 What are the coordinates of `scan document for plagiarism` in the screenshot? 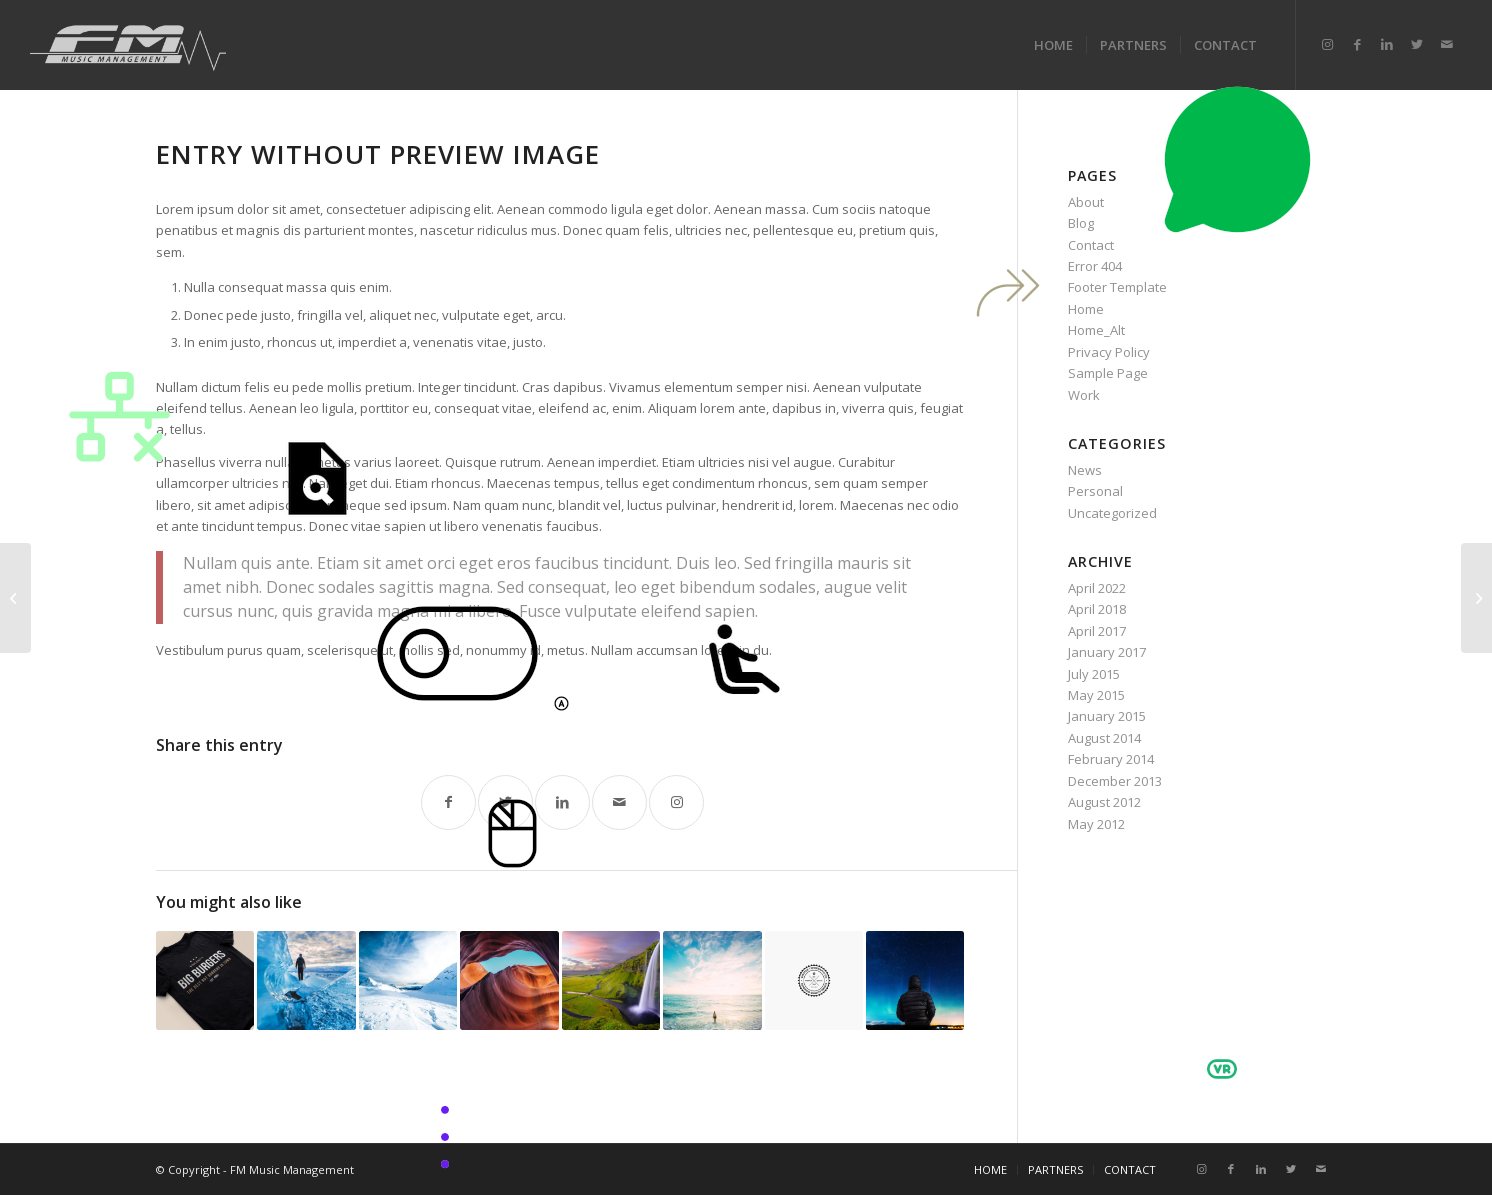 It's located at (317, 478).